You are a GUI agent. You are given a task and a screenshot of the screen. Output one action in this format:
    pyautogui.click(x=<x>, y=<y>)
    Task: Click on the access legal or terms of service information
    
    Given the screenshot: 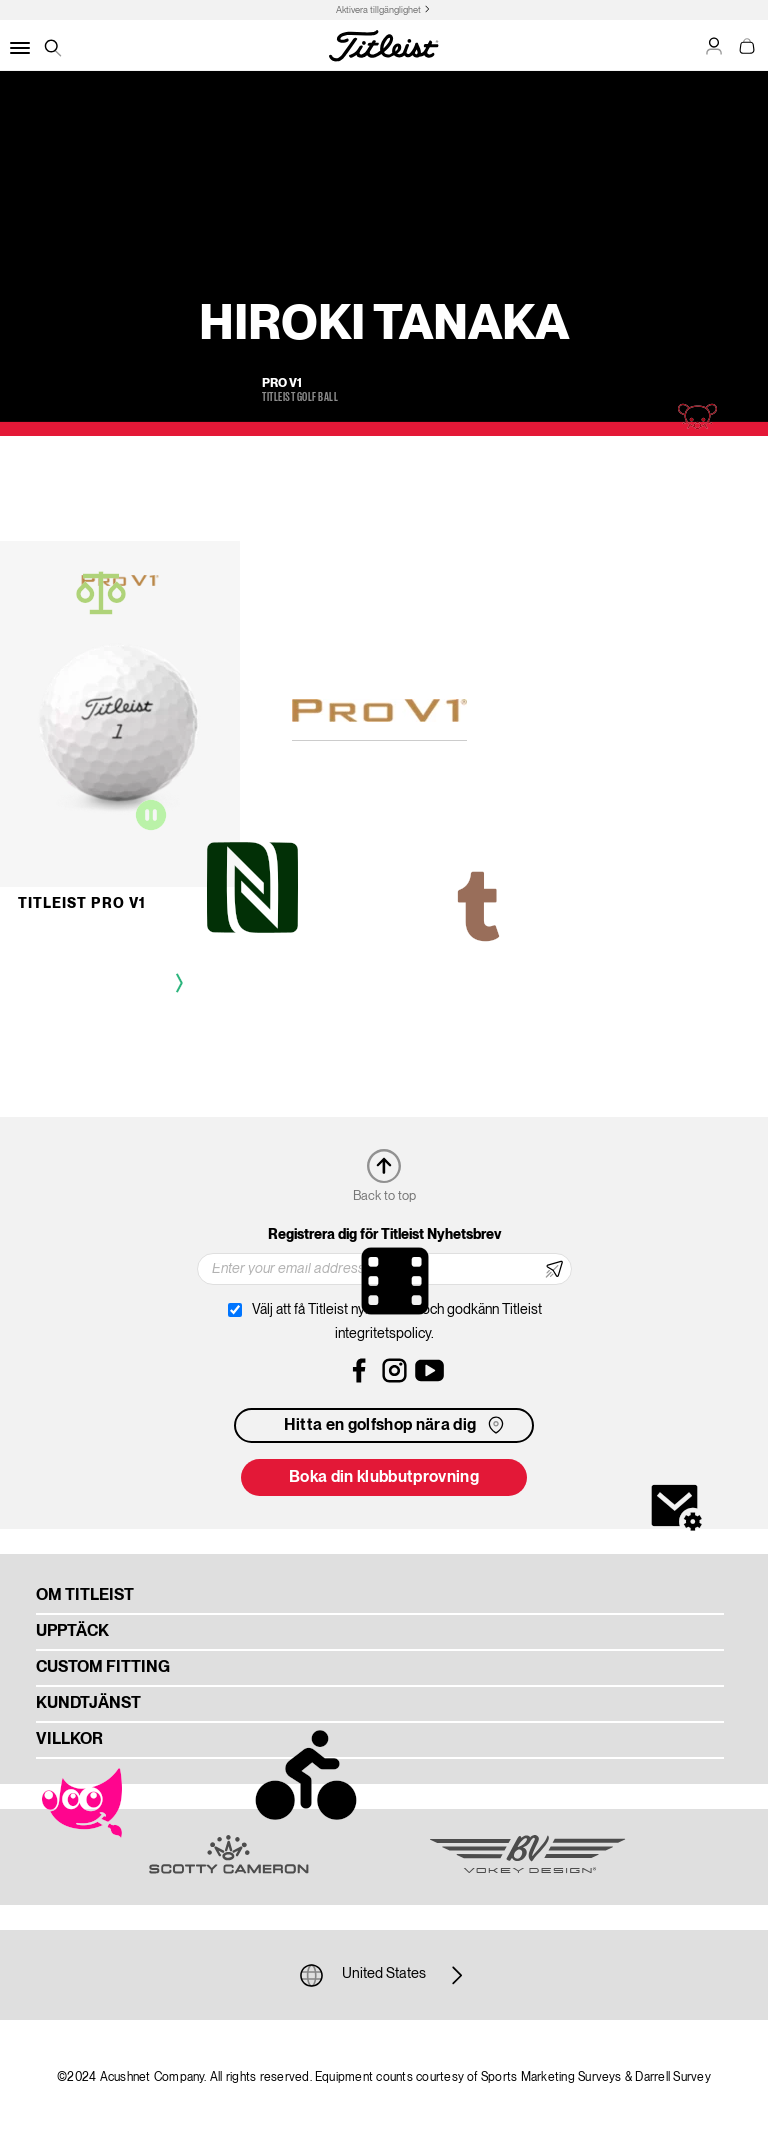 What is the action you would take?
    pyautogui.click(x=101, y=594)
    